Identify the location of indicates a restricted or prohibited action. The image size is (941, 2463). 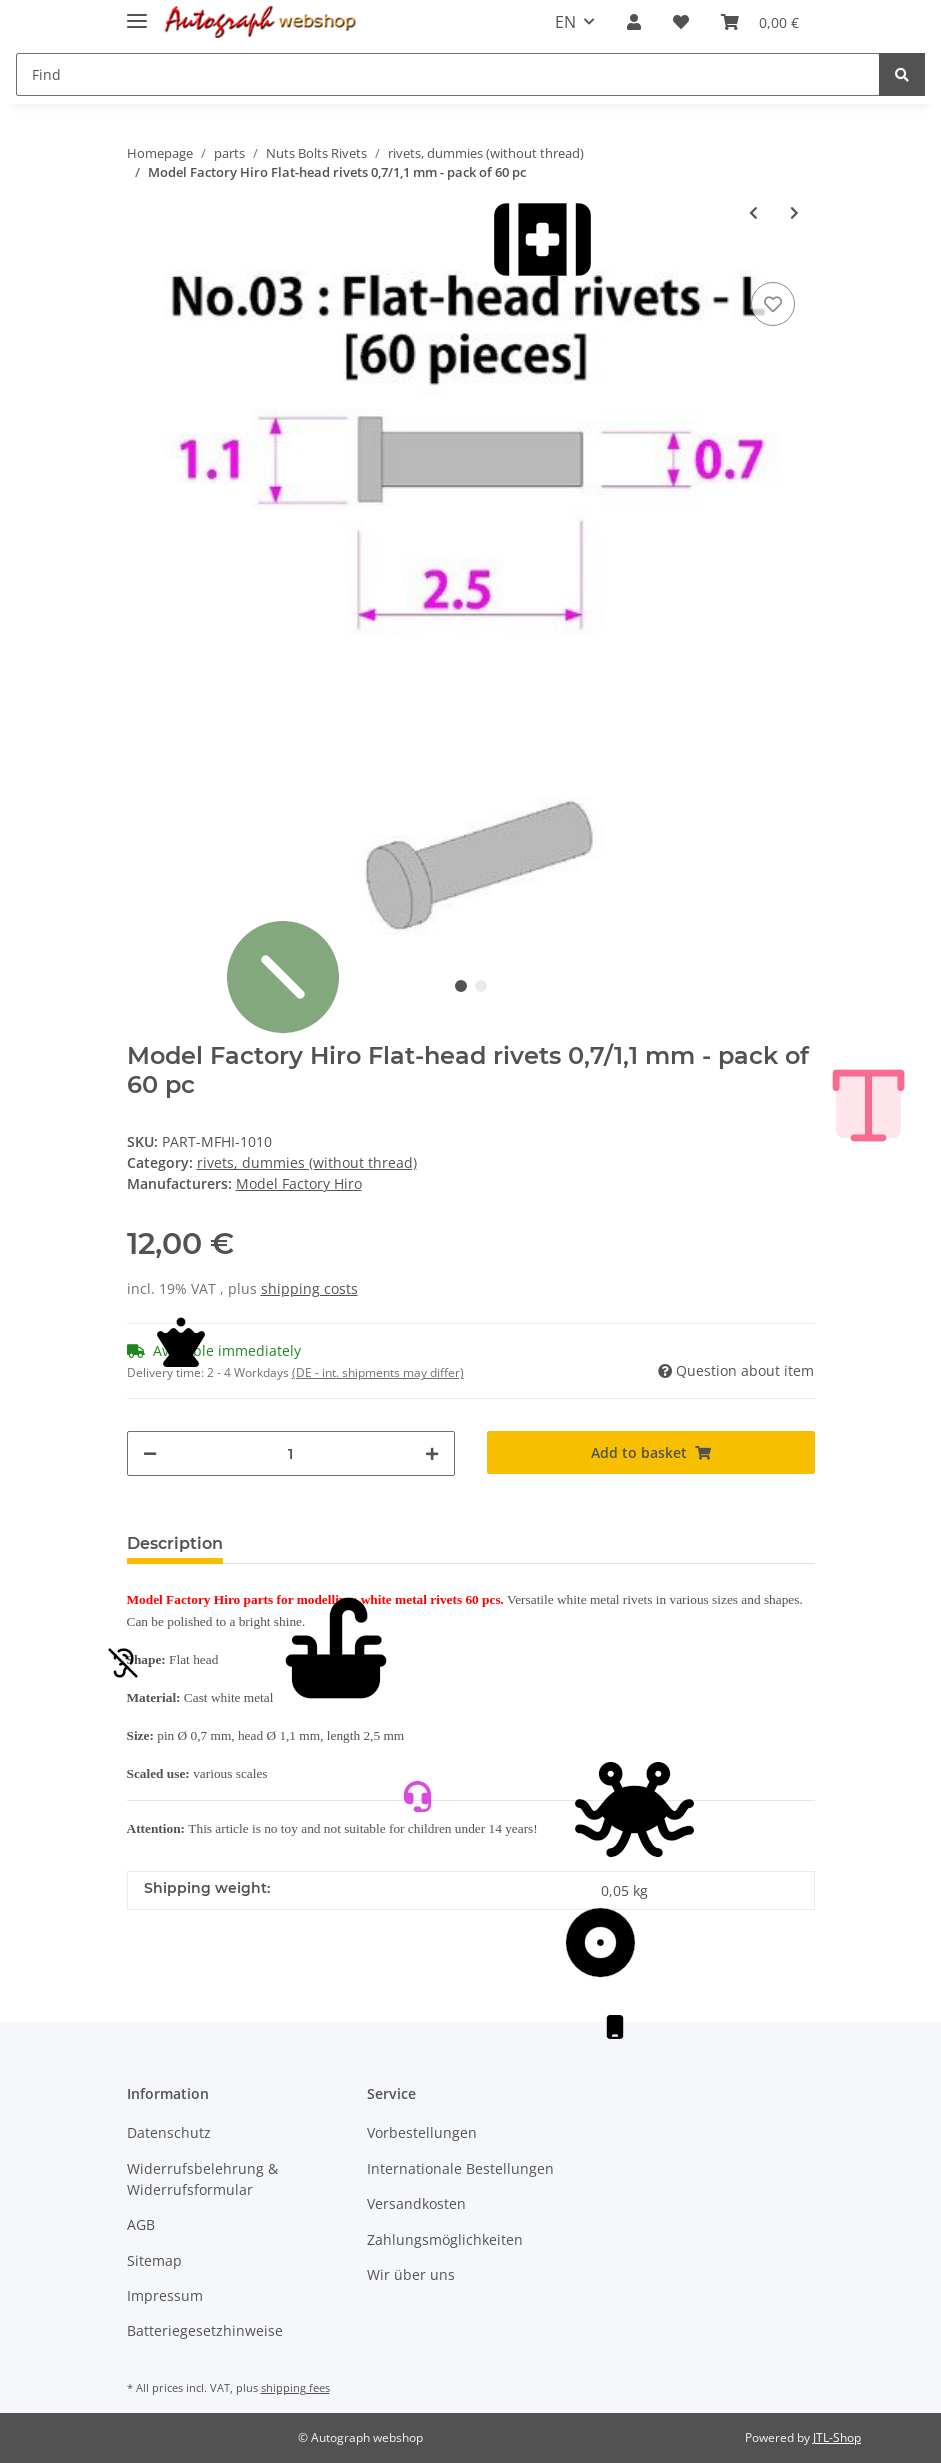
(283, 977).